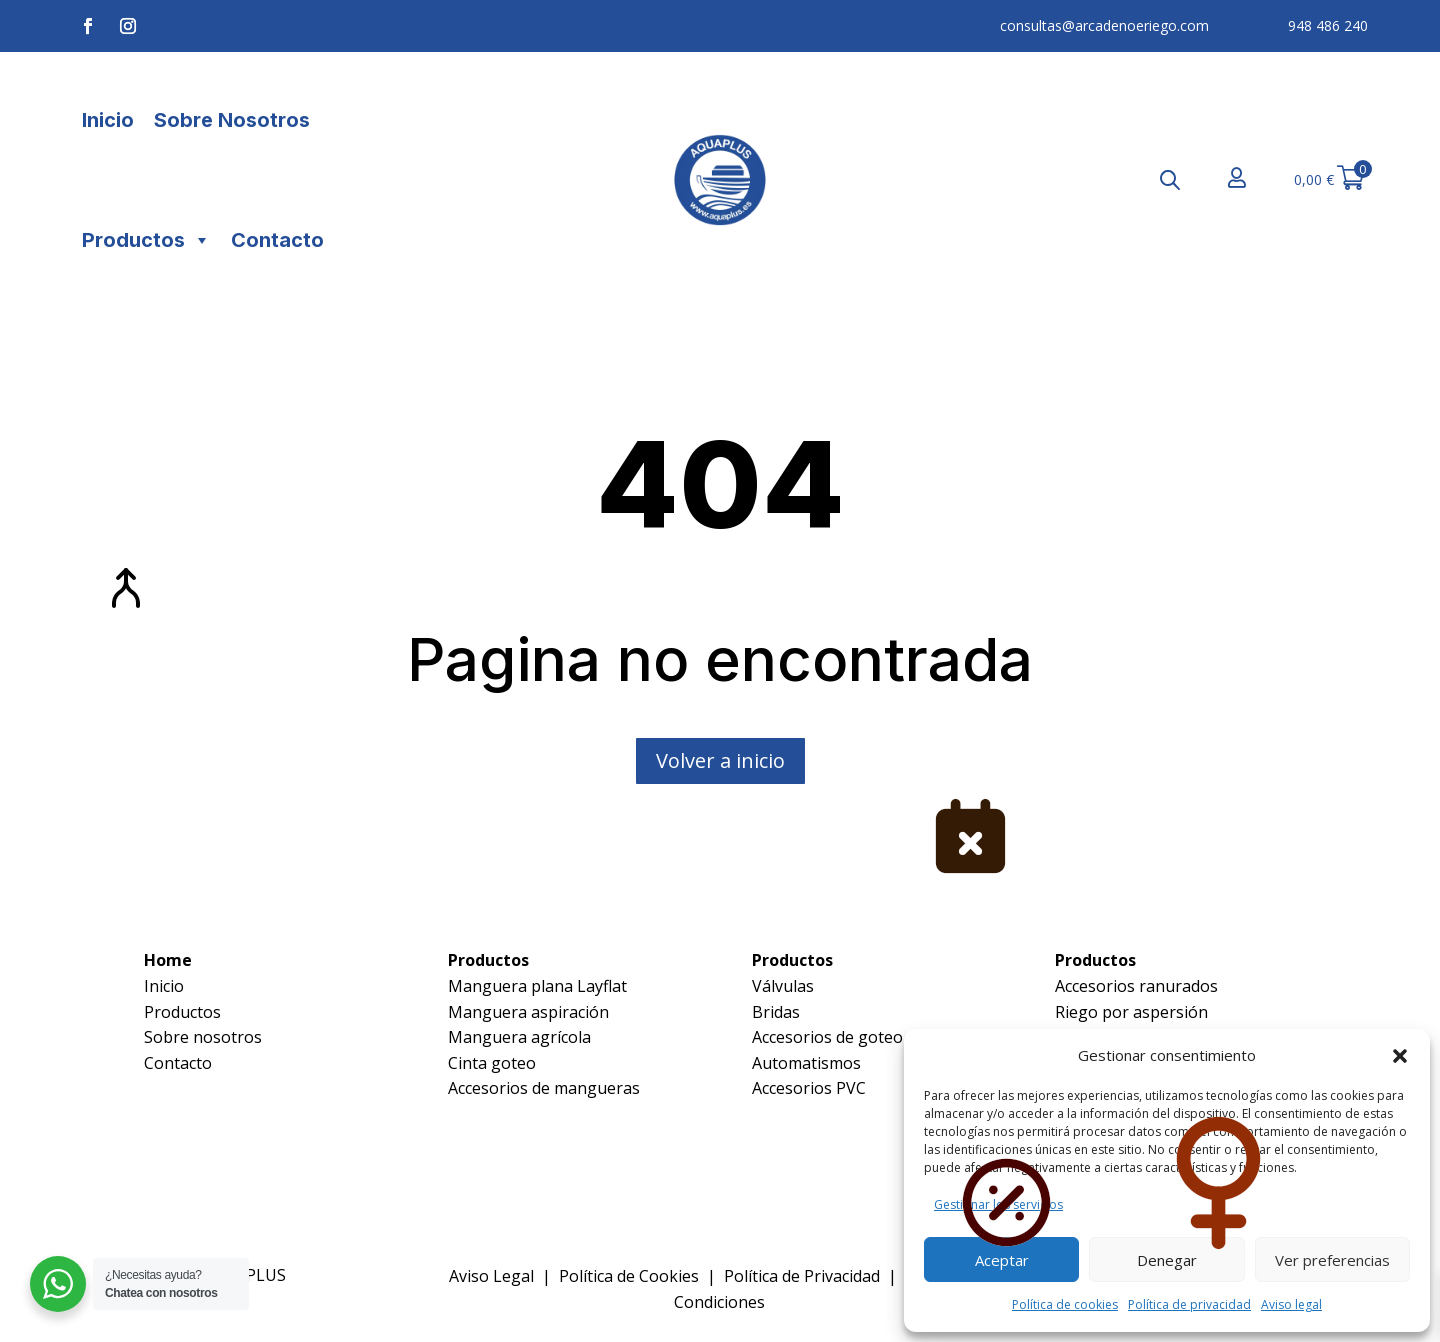 Image resolution: width=1440 pixels, height=1342 pixels. Describe the element at coordinates (1006, 1202) in the screenshot. I see `view discount or percentage-based promotion` at that location.